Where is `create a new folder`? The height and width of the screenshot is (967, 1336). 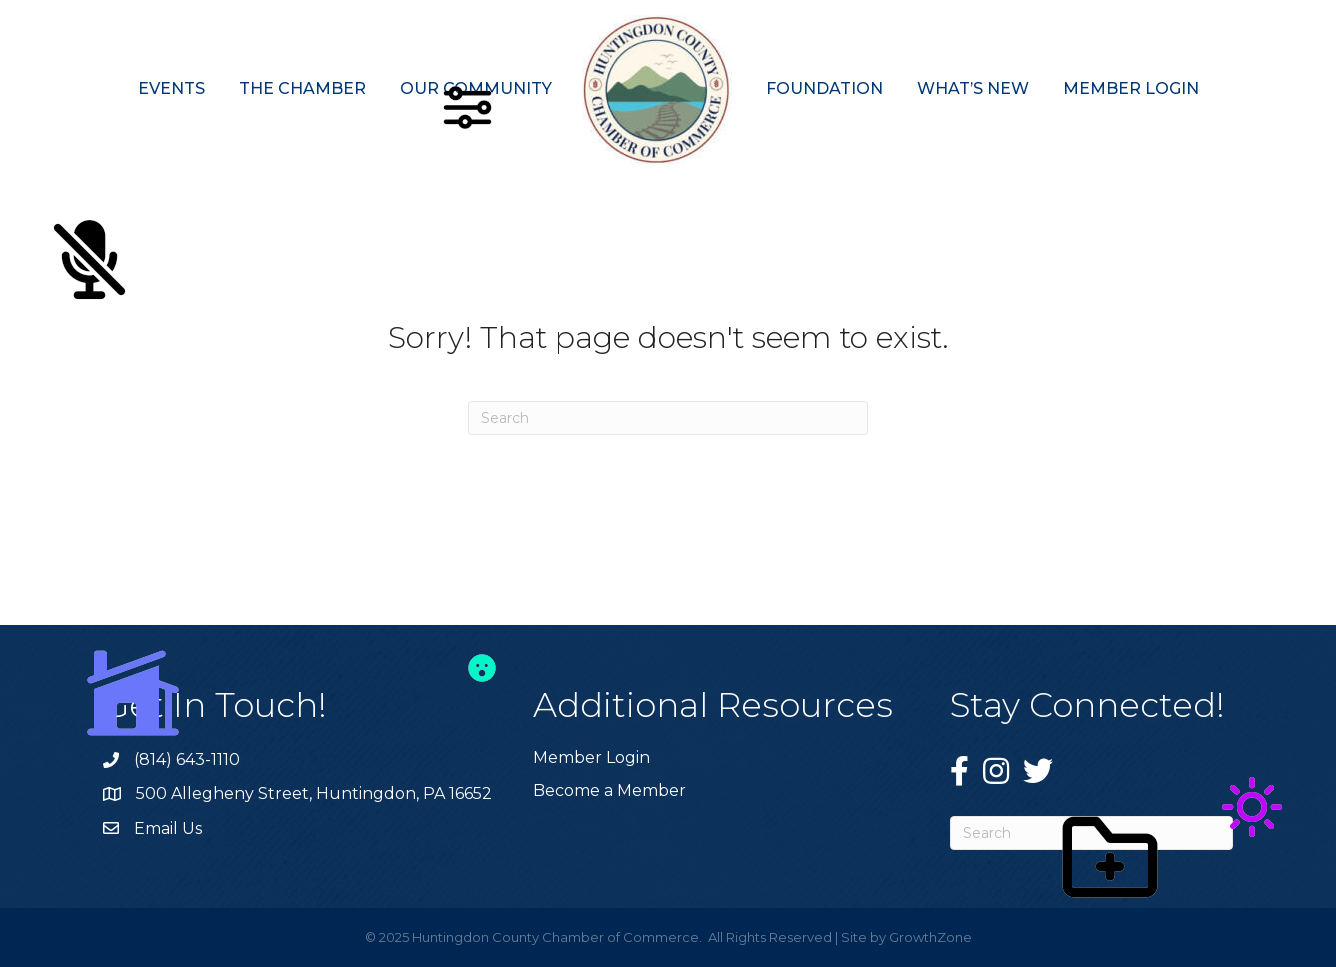 create a new folder is located at coordinates (1110, 857).